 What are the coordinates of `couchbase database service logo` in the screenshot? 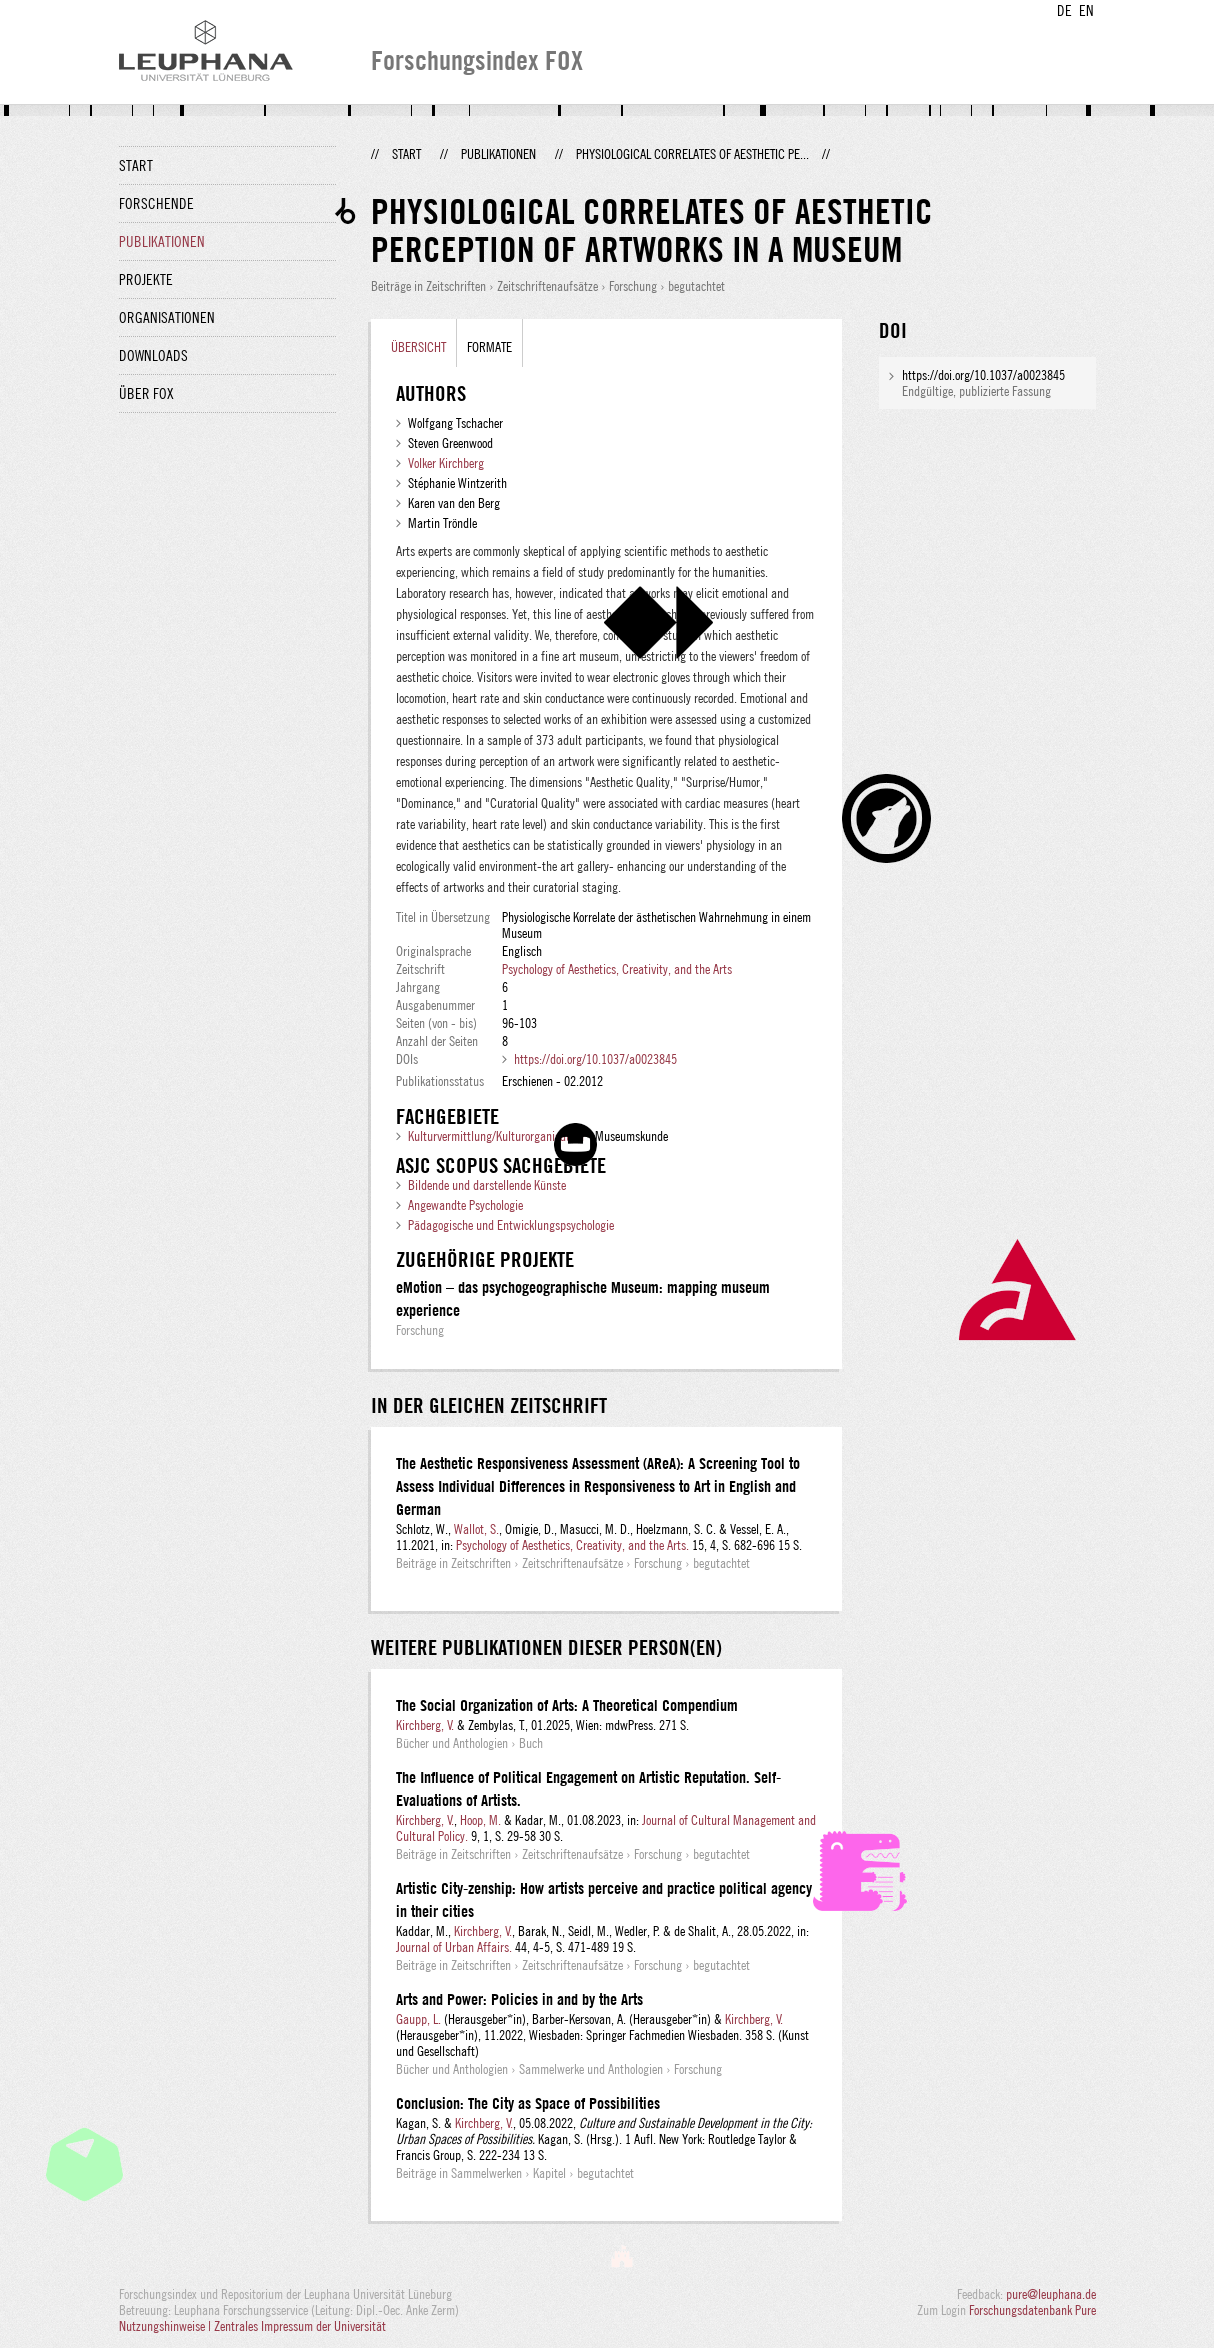 It's located at (575, 1144).